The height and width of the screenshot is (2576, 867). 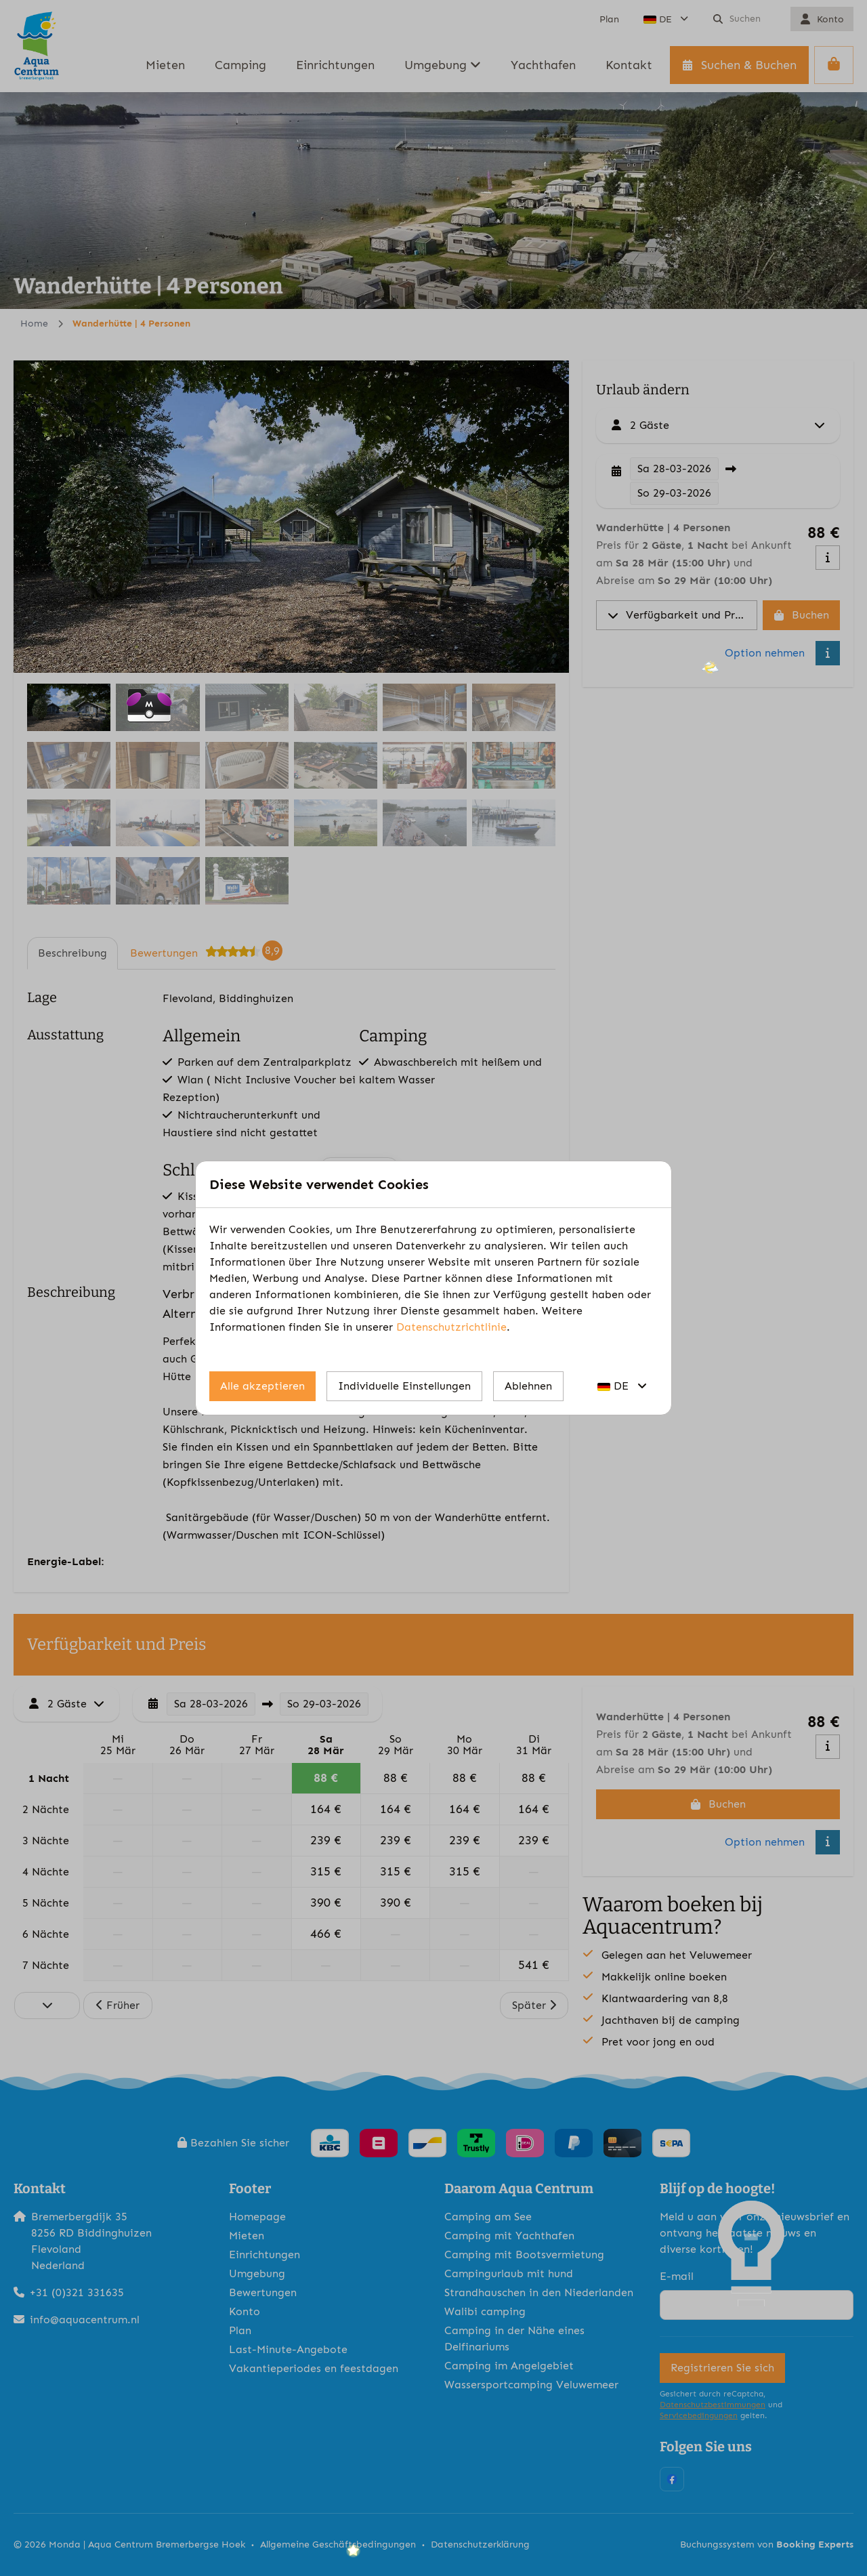 What do you see at coordinates (353, 2551) in the screenshot?
I see `indicates a new or recently added item` at bounding box center [353, 2551].